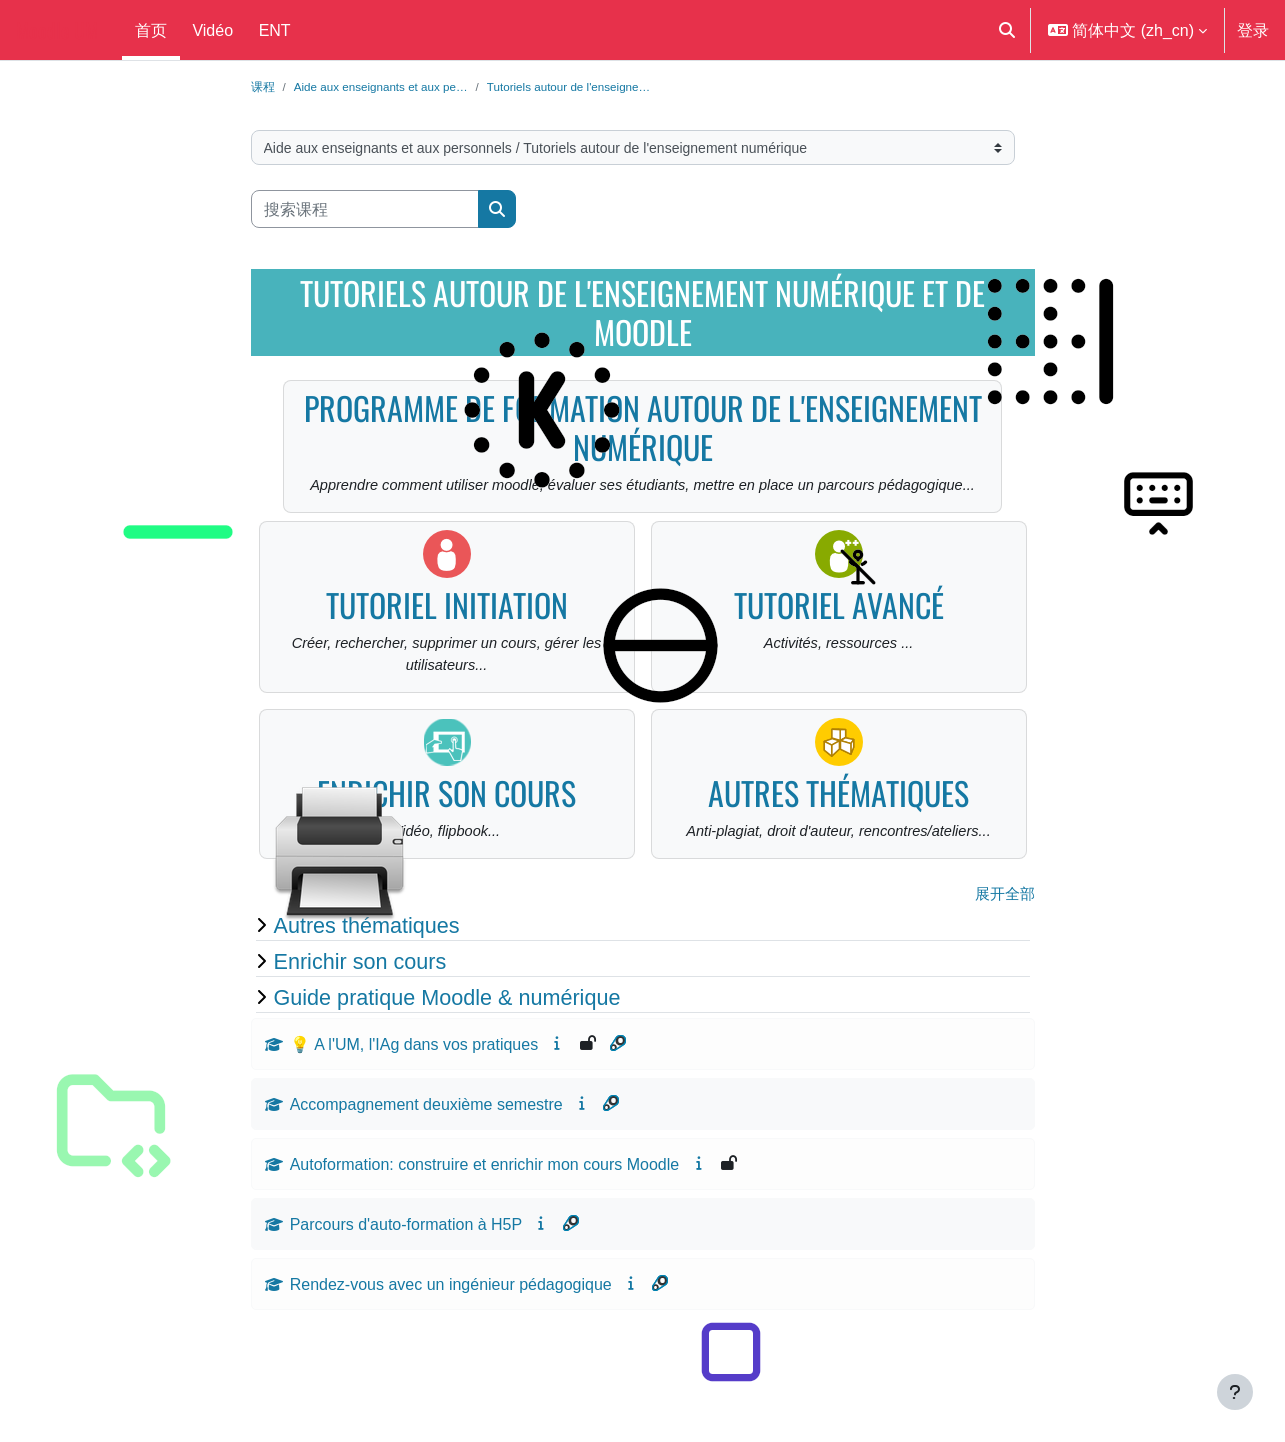 The height and width of the screenshot is (1442, 1285). I want to click on indicates a keyboard shortcut or hotkey, so click(542, 410).